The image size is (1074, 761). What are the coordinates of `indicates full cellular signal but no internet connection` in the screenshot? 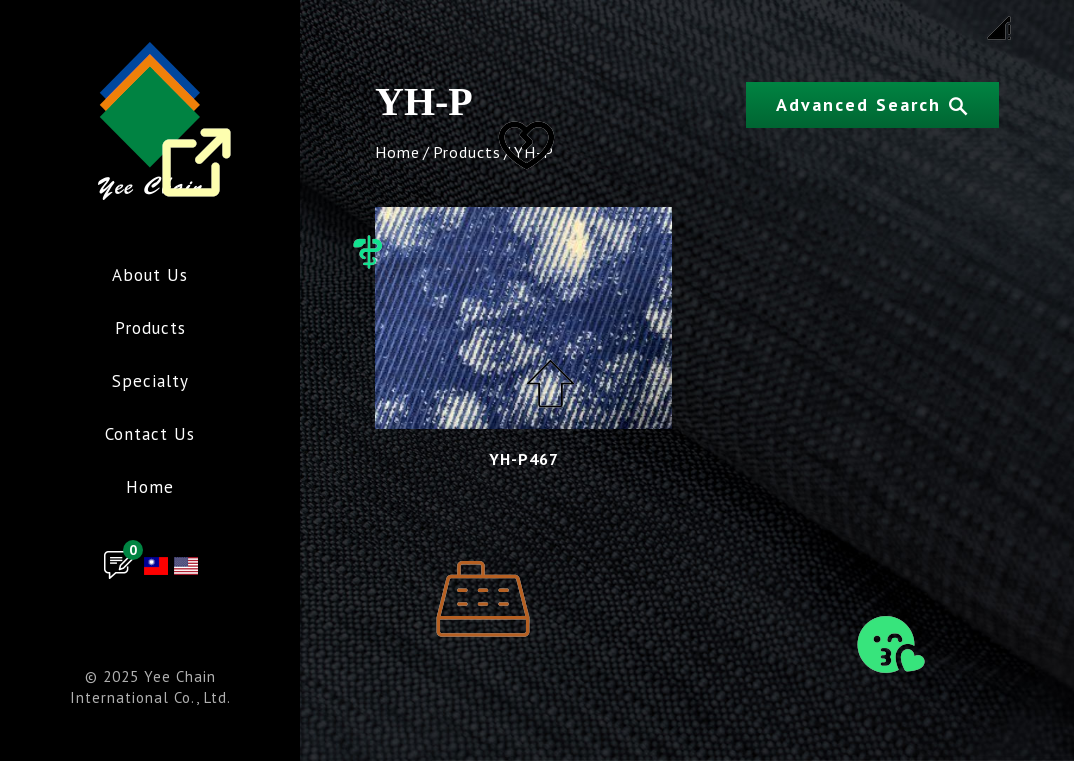 It's located at (998, 27).